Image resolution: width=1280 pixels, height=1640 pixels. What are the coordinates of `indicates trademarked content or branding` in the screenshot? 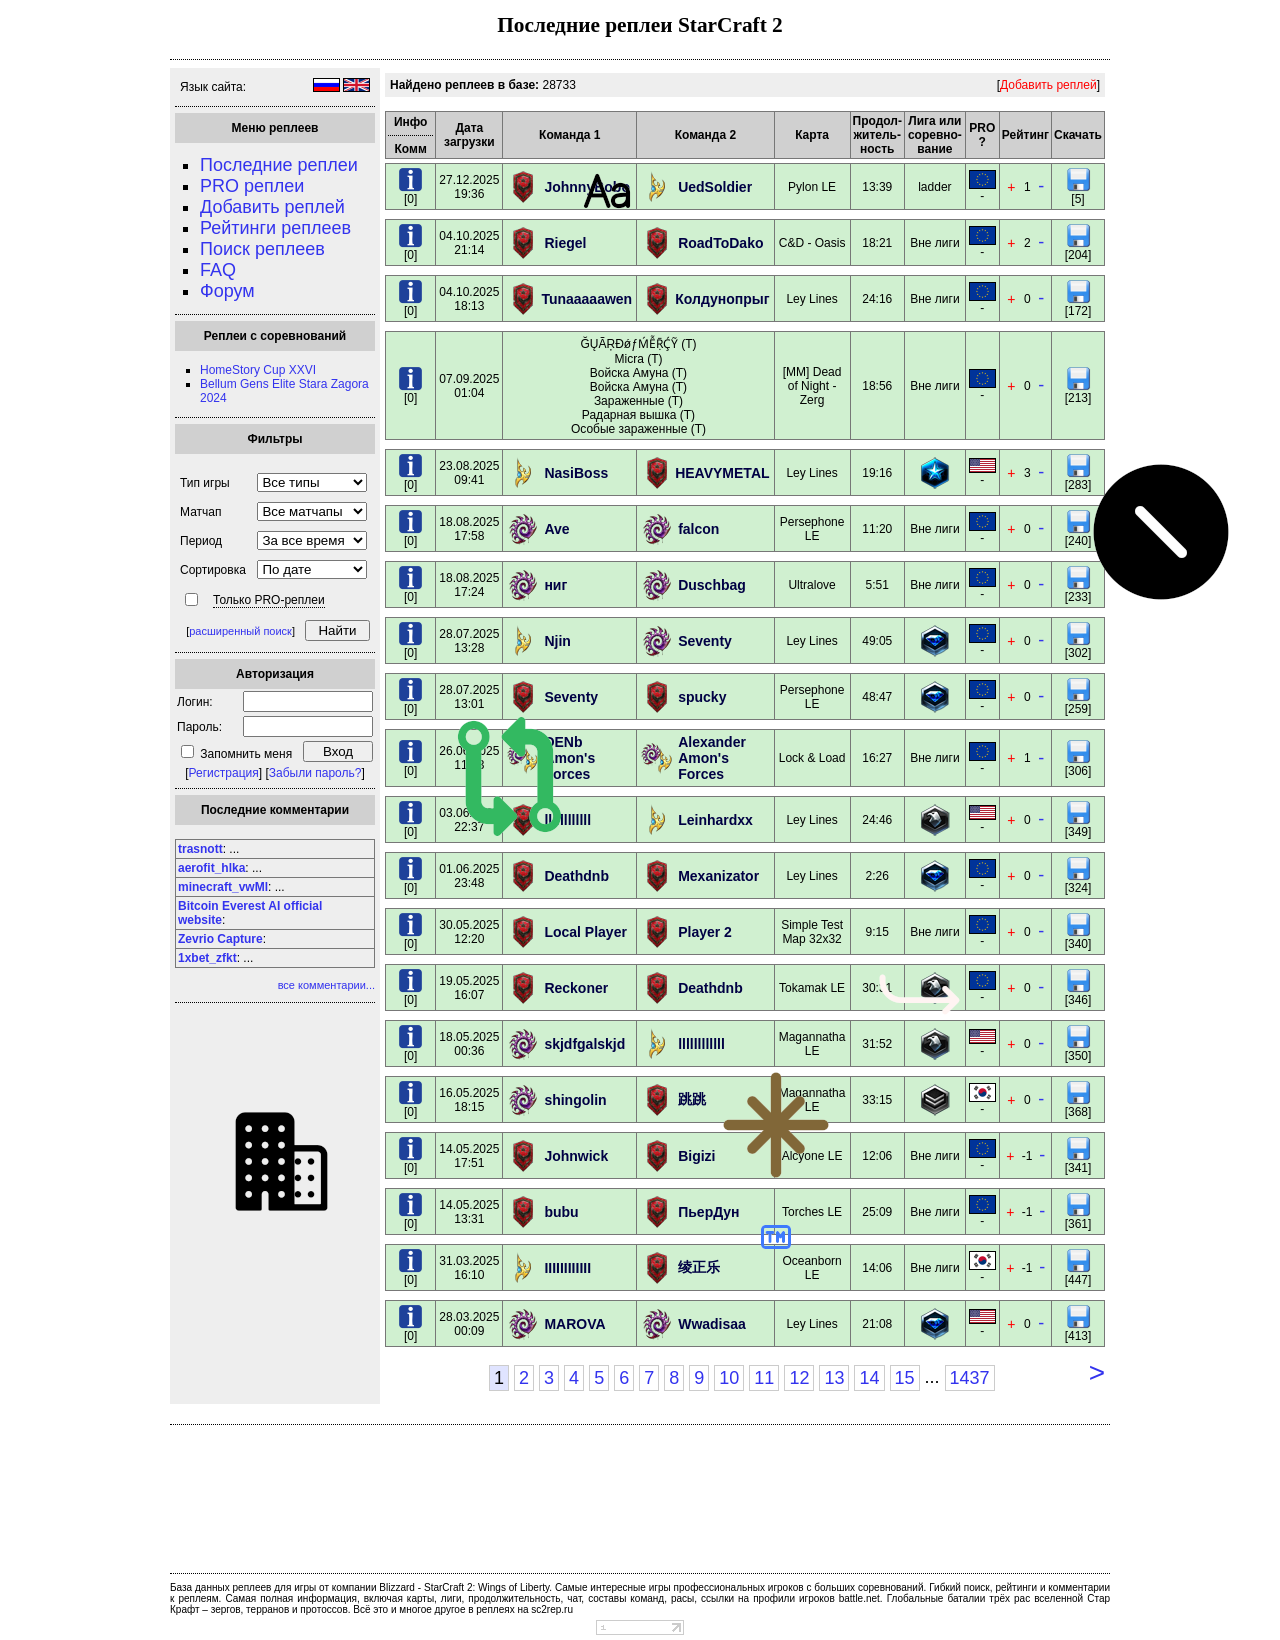 It's located at (776, 1237).